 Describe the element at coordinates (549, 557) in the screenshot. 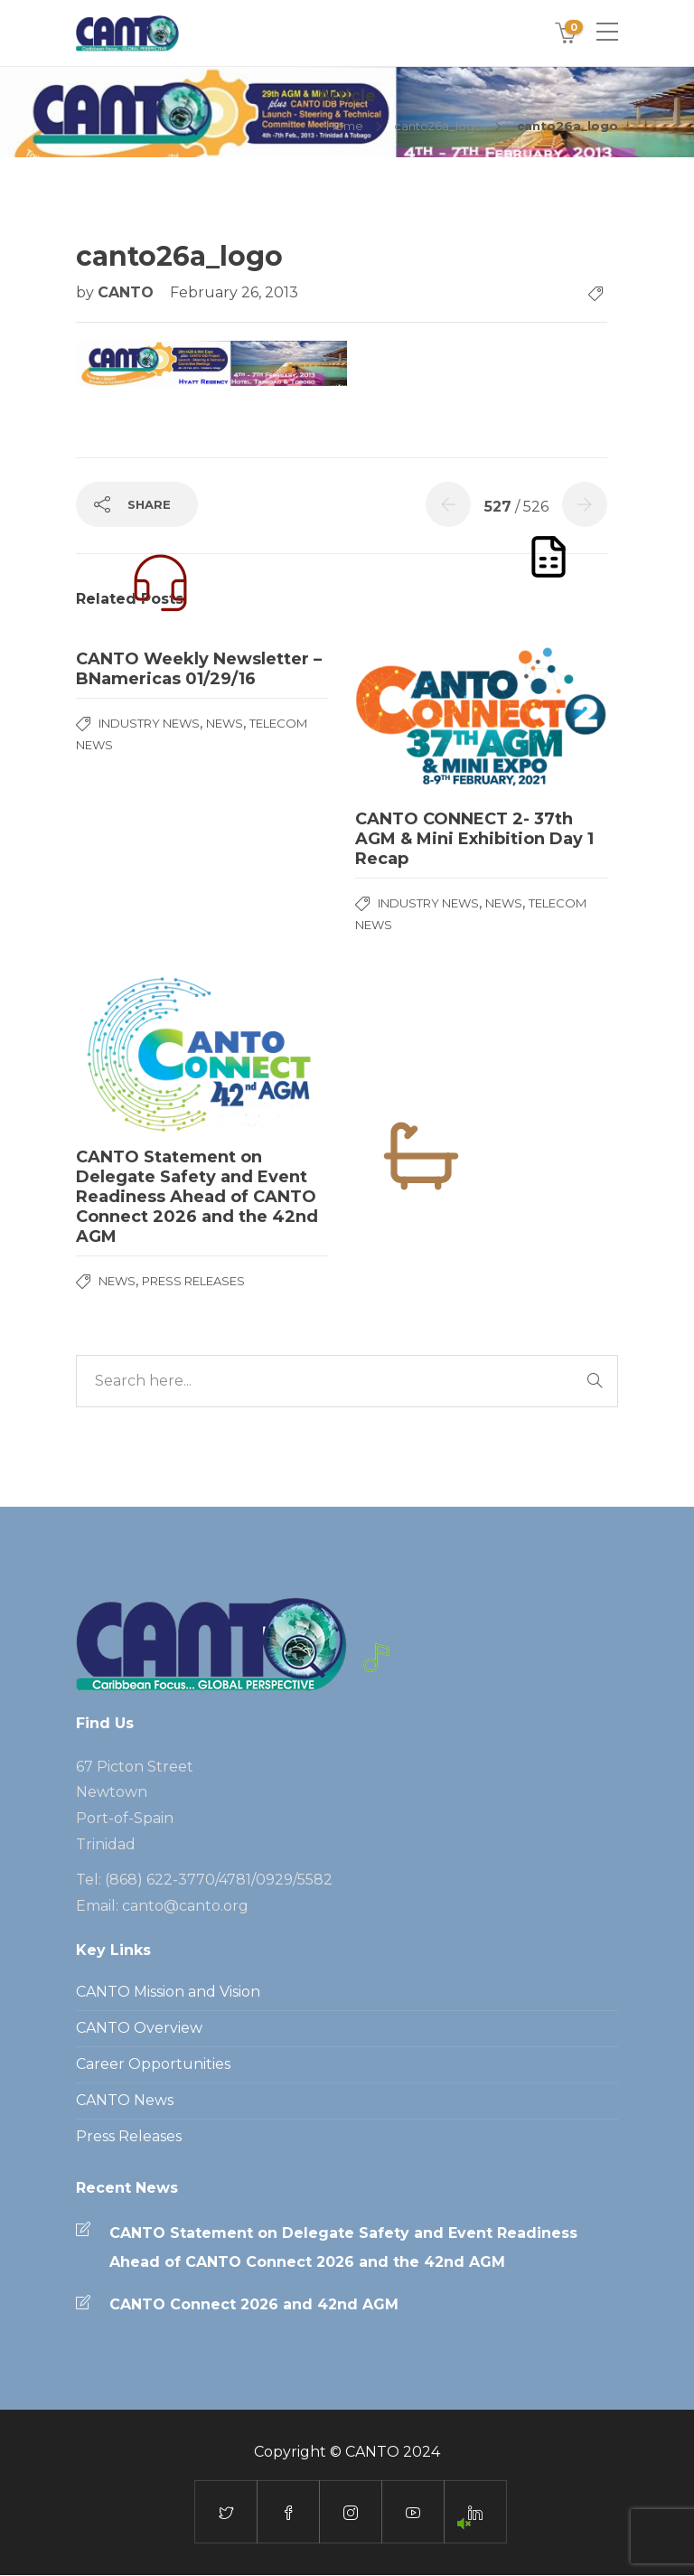

I see `open a spreadsheet file` at that location.